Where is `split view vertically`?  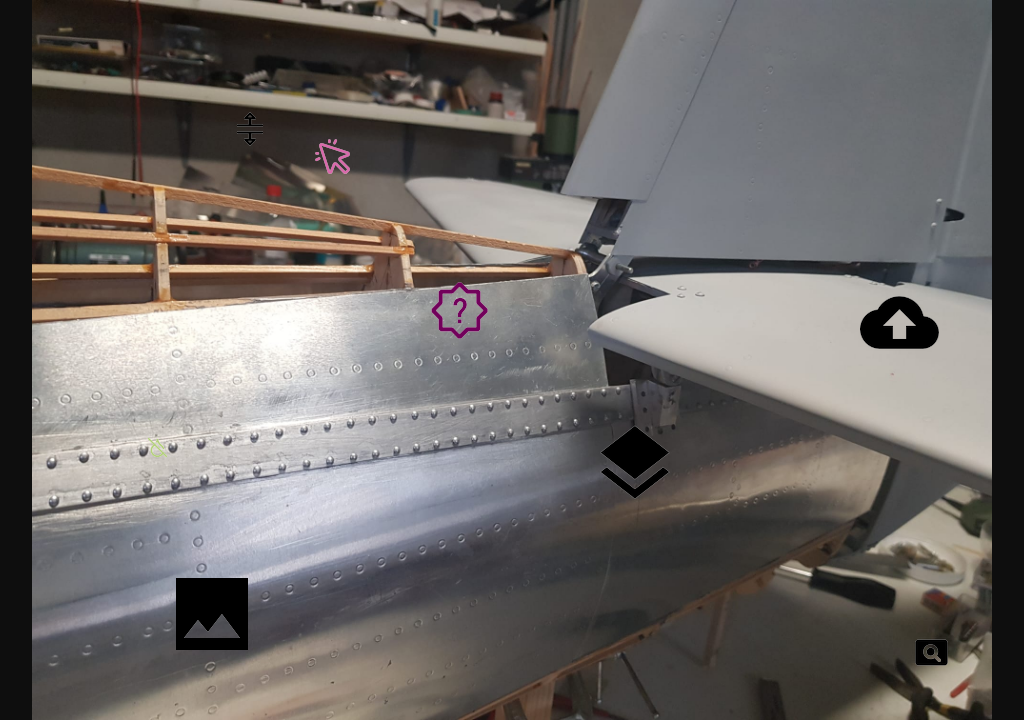 split view vertically is located at coordinates (250, 129).